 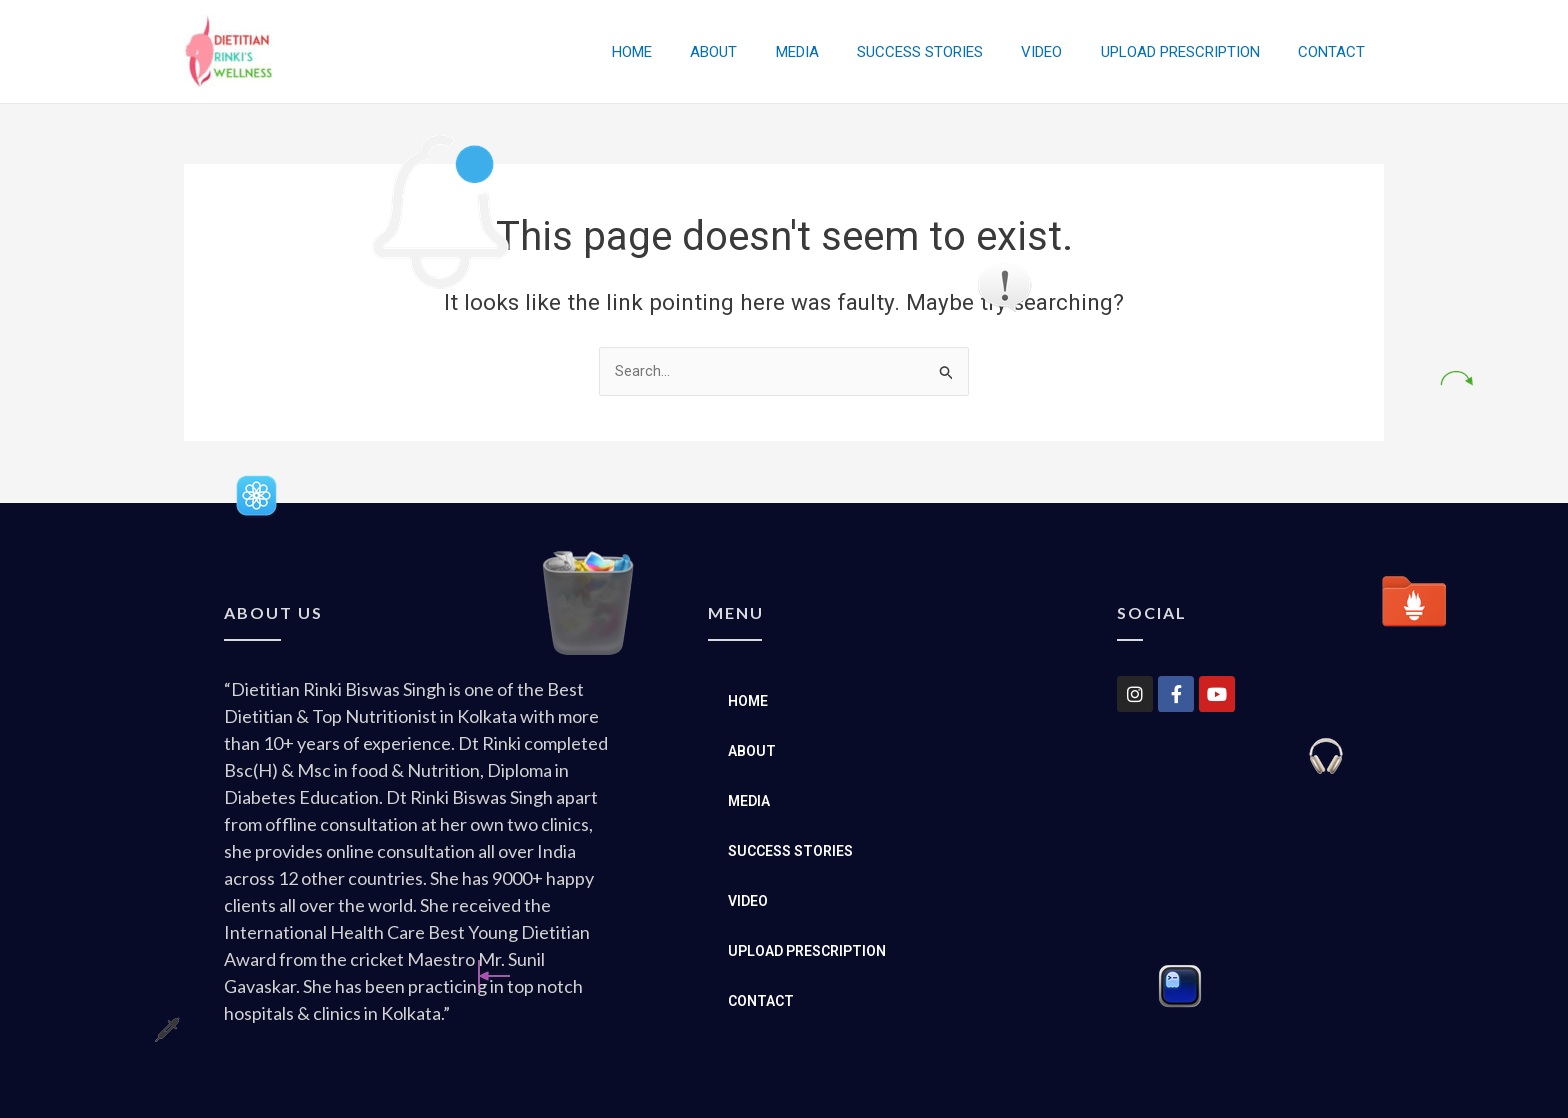 What do you see at coordinates (1457, 378) in the screenshot?
I see `redo the last undone action` at bounding box center [1457, 378].